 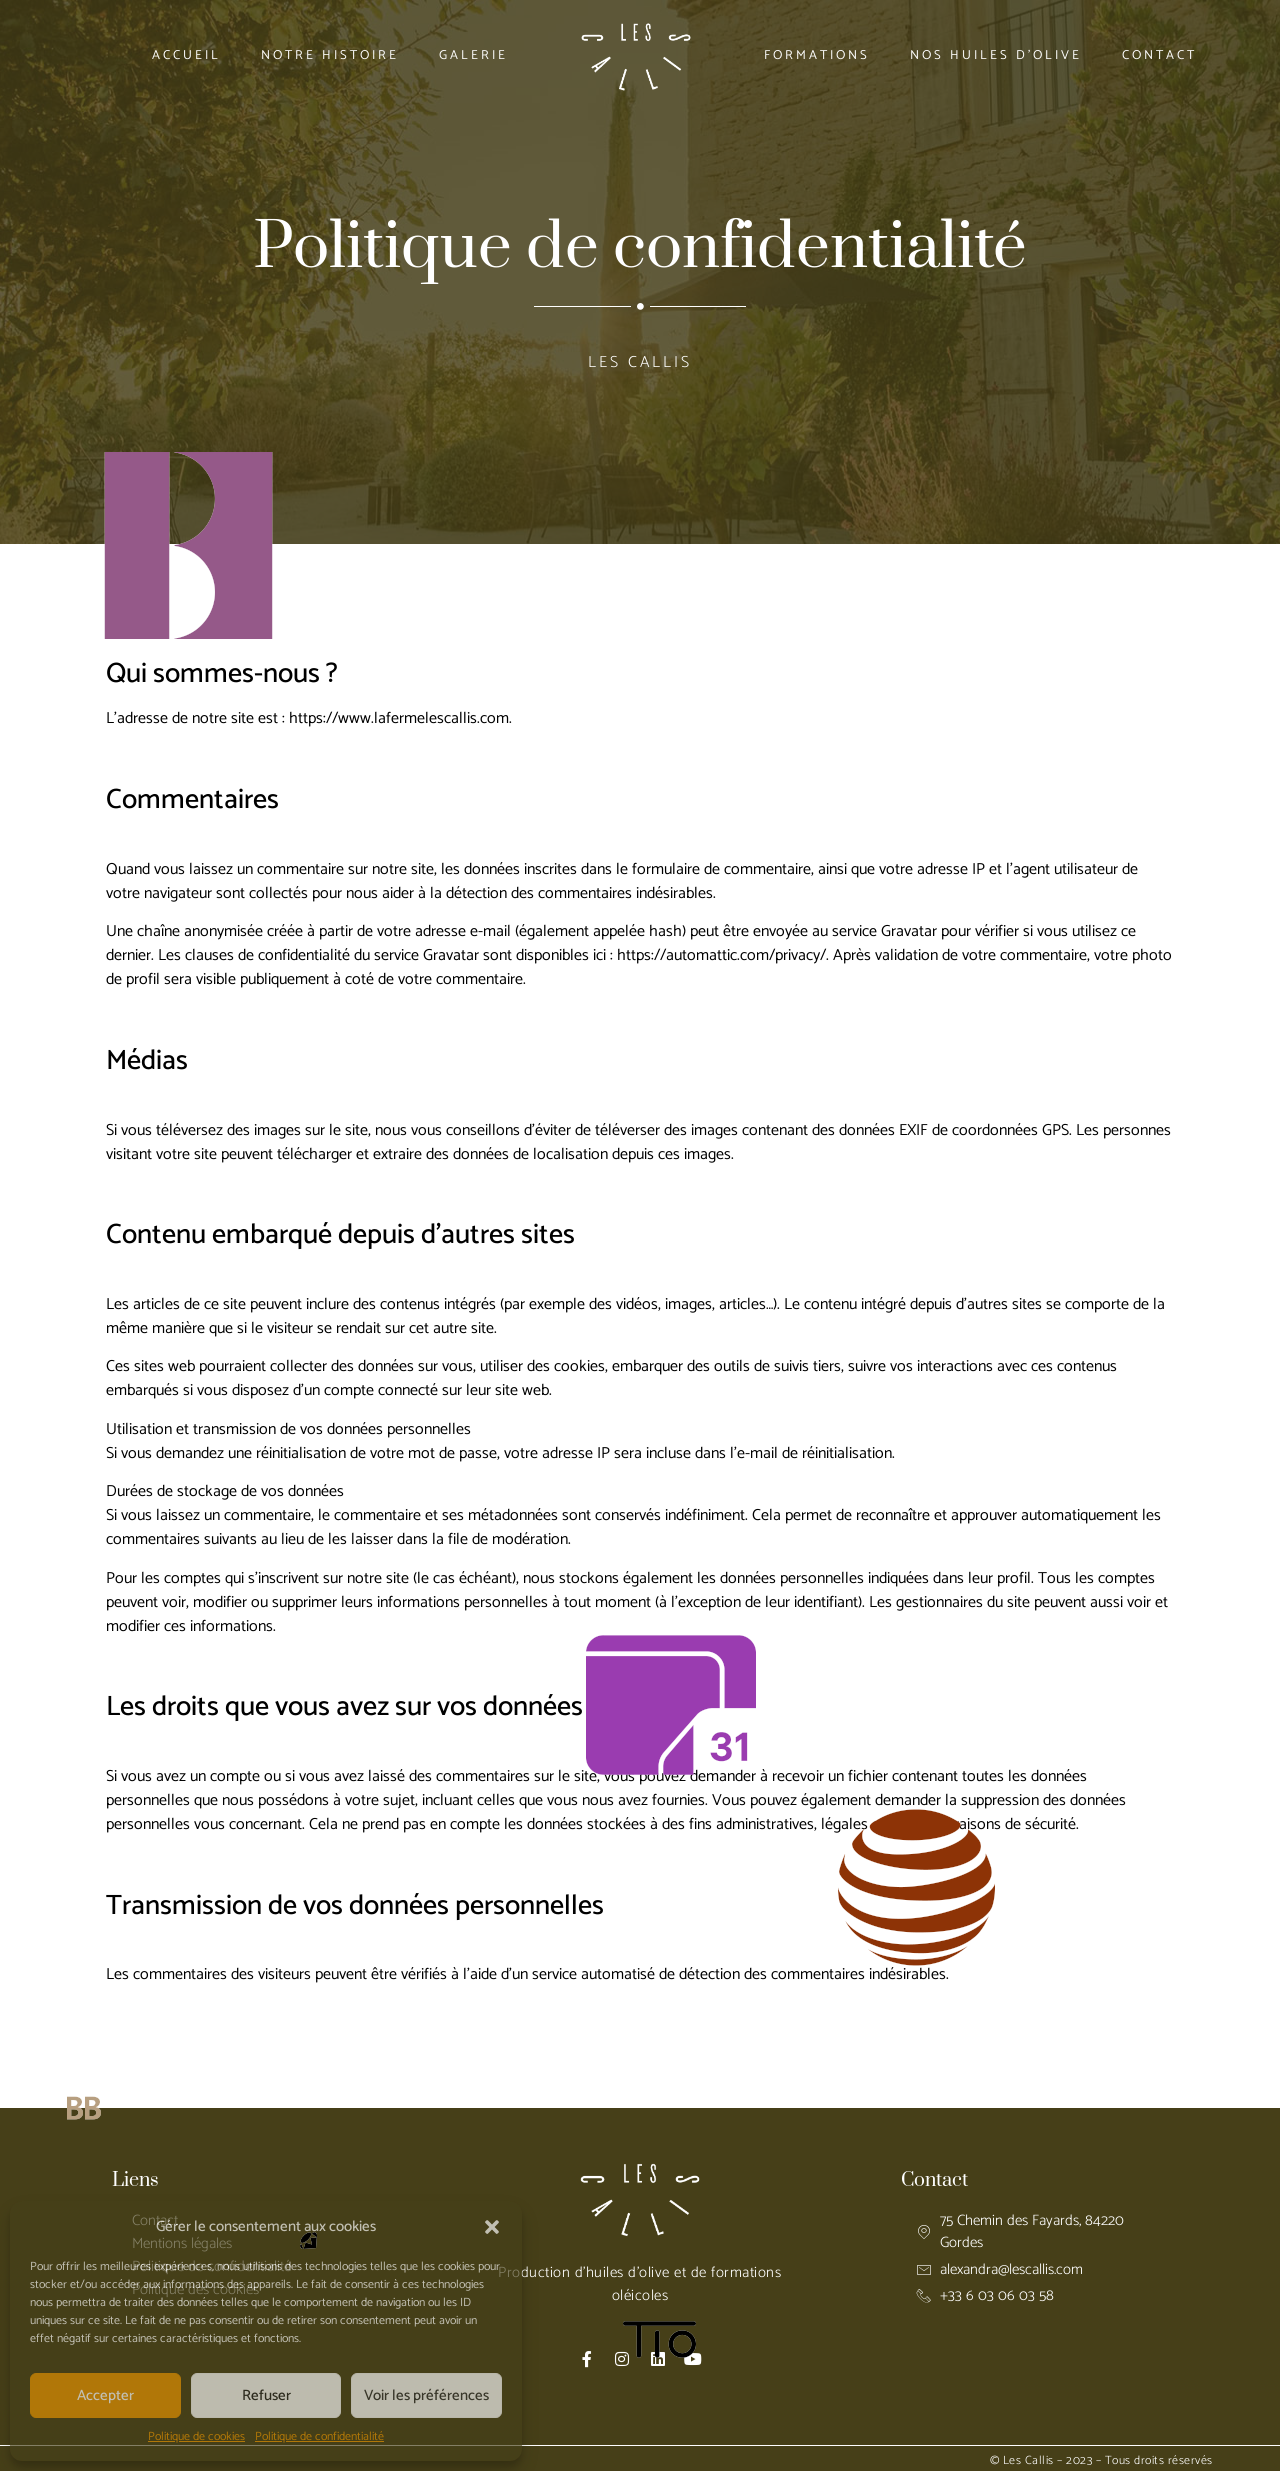 What do you see at coordinates (659, 2339) in the screenshot?
I see `open try it online code interpreter` at bounding box center [659, 2339].